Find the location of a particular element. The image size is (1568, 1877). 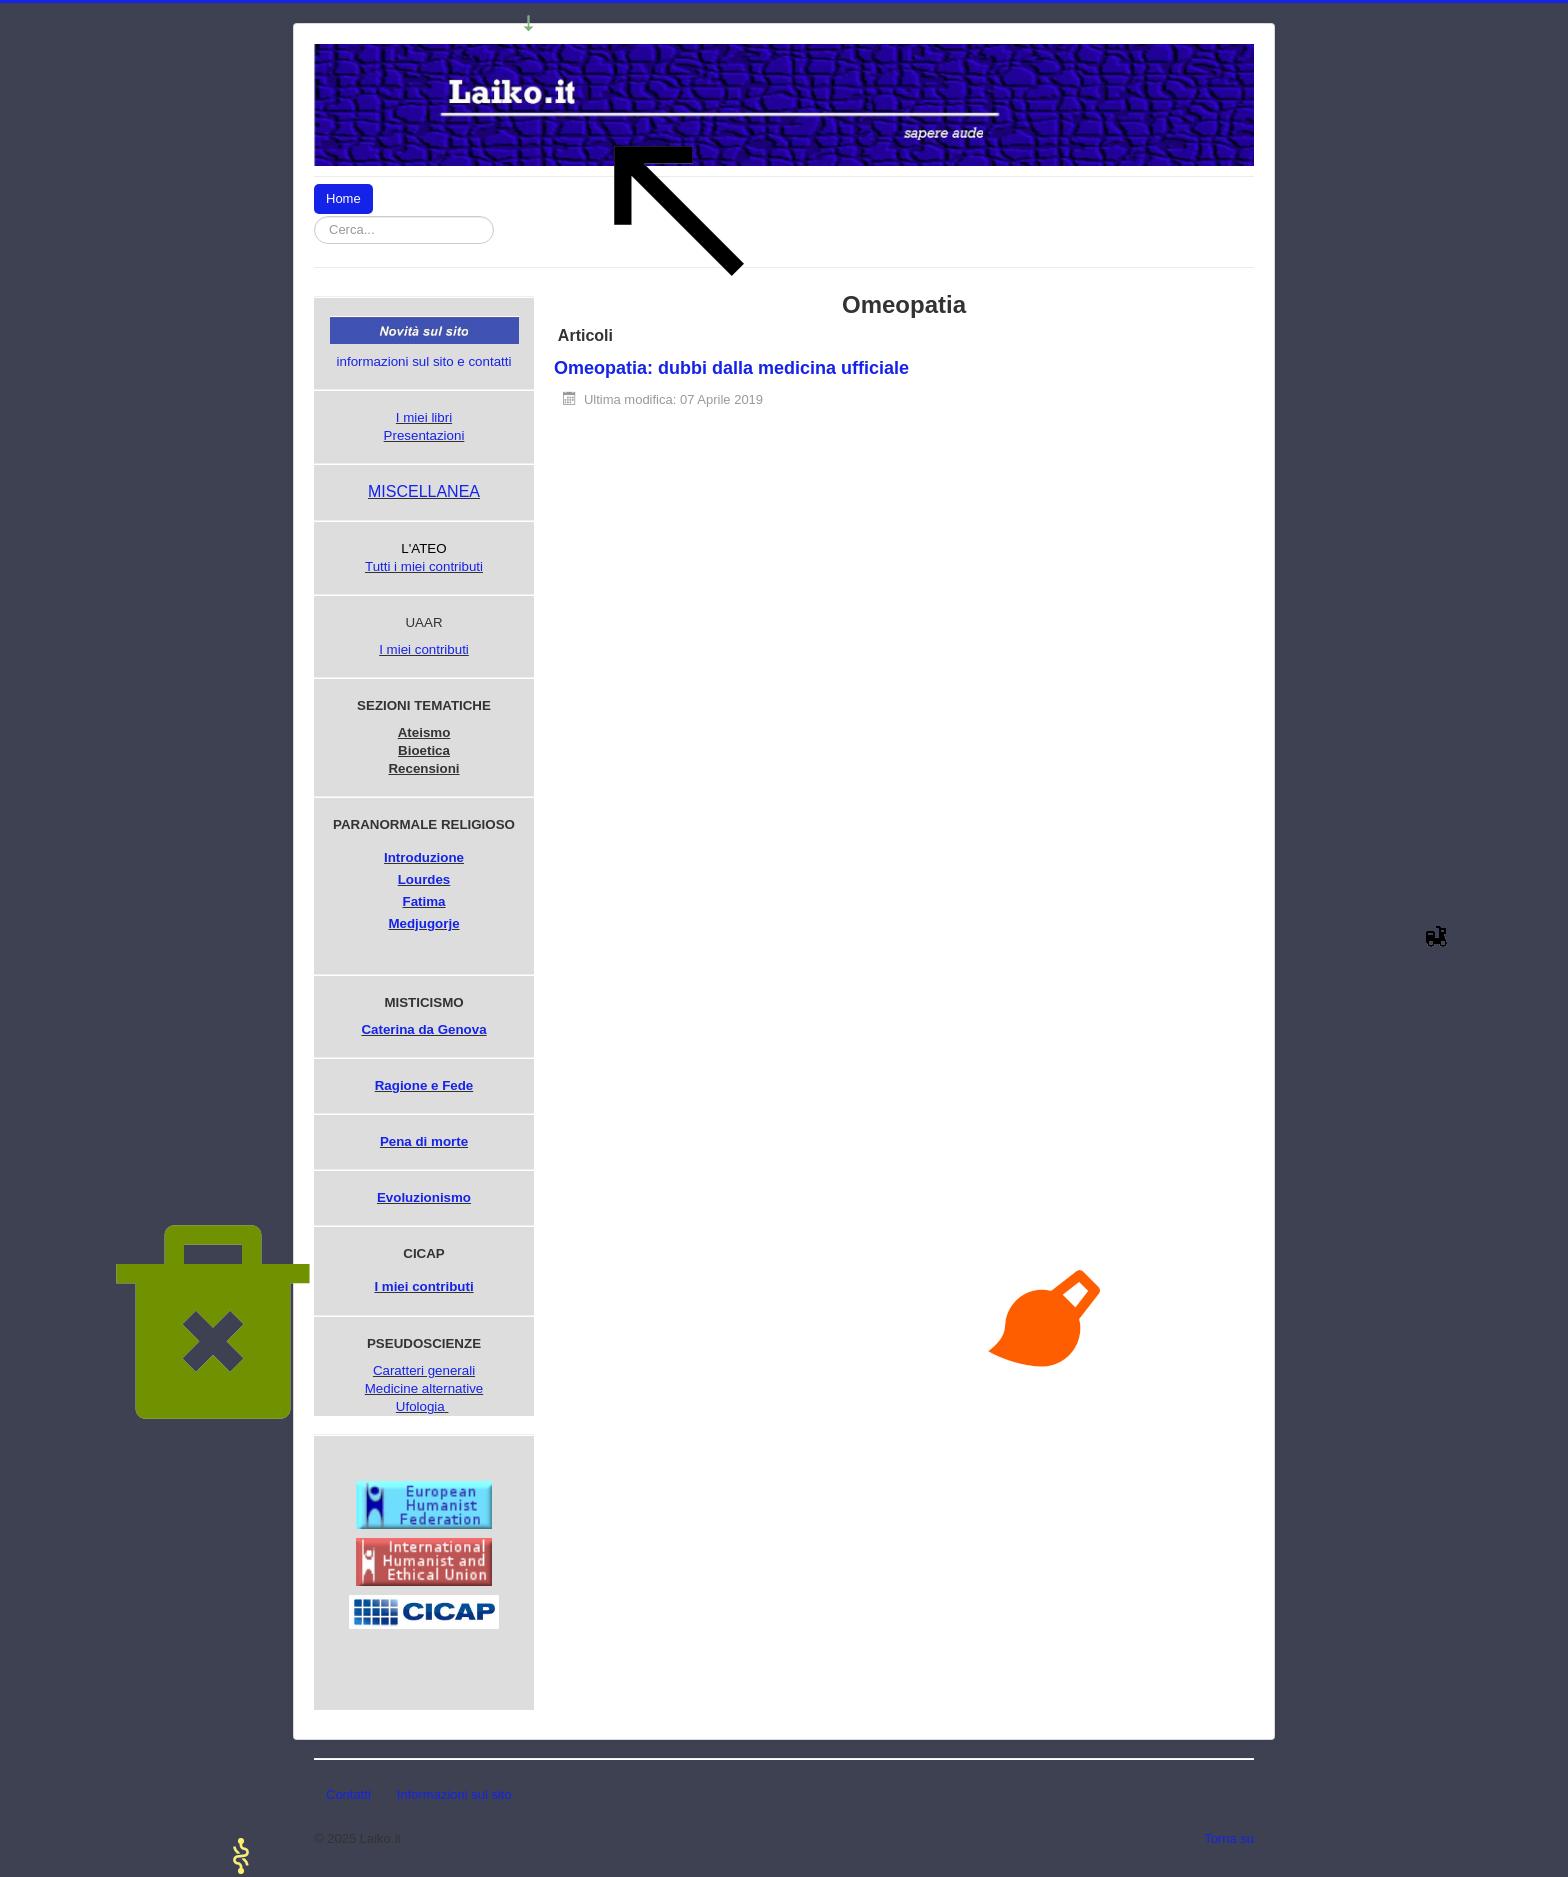

access brush or painting tools is located at coordinates (1044, 1320).